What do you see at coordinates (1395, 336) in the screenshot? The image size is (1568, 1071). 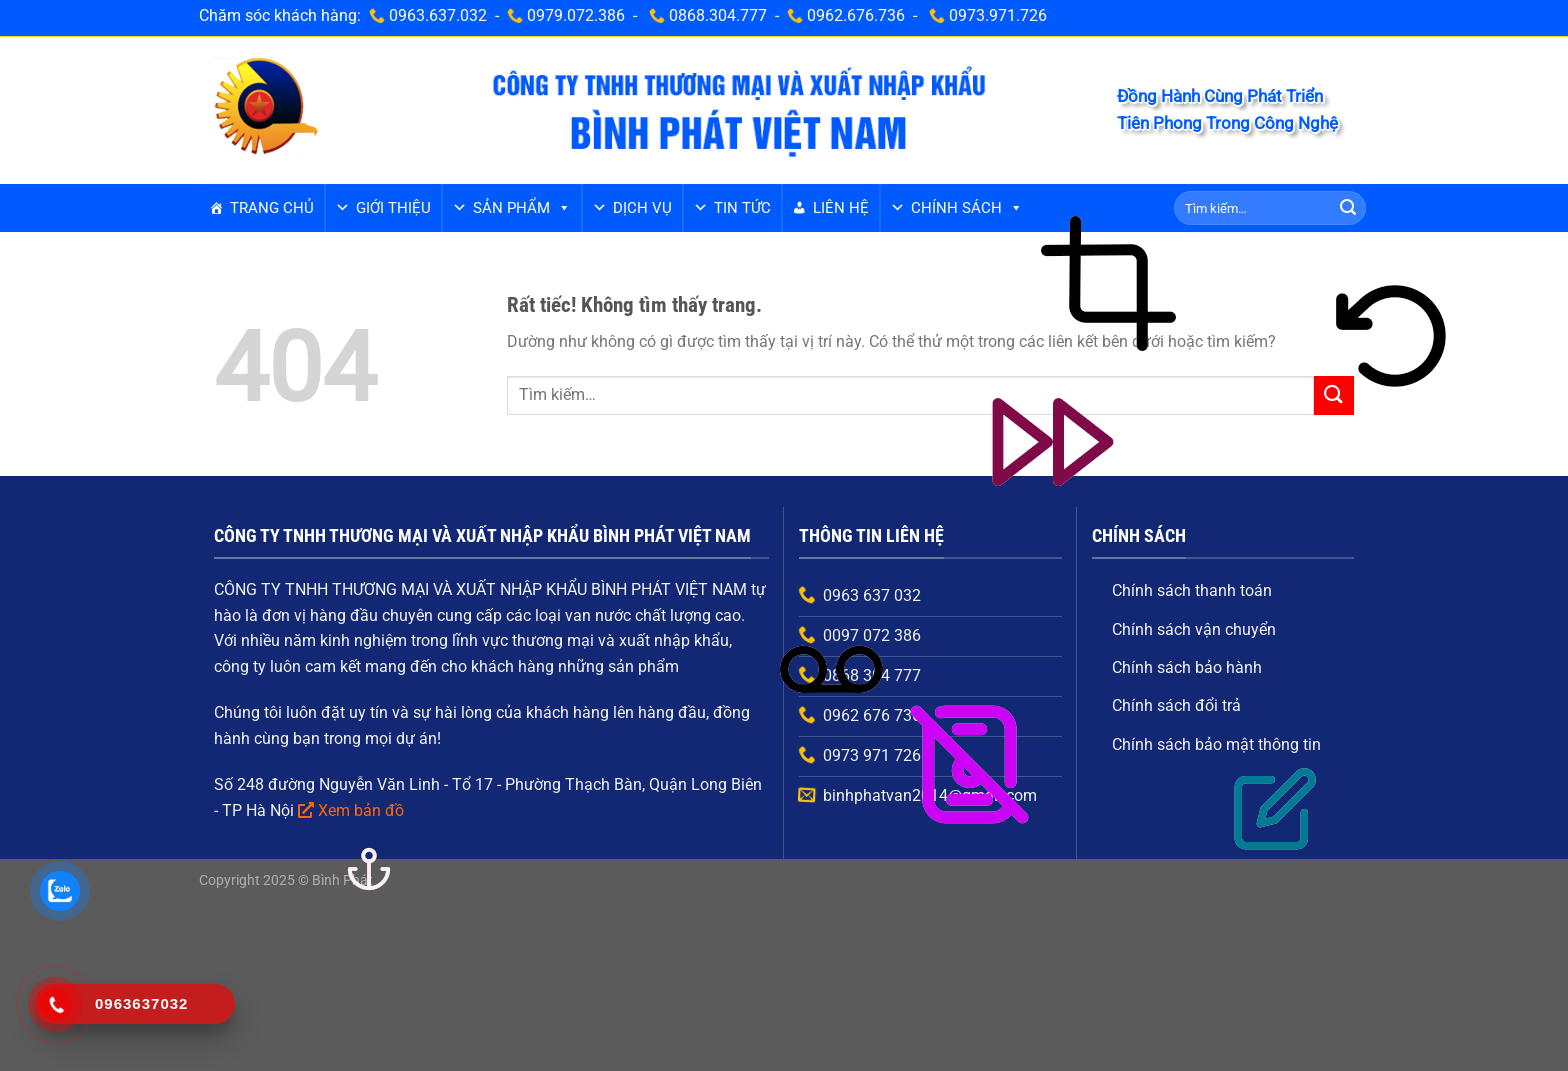 I see `undo the last action` at bounding box center [1395, 336].